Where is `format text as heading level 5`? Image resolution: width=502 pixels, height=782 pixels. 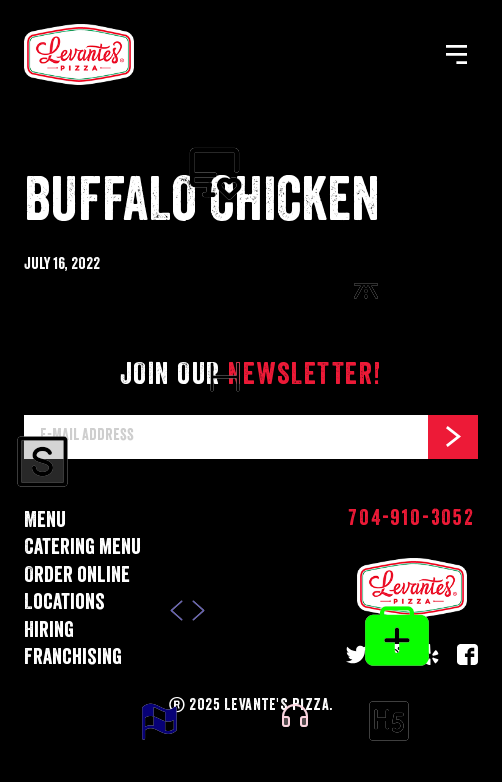 format text as heading level 5 is located at coordinates (389, 721).